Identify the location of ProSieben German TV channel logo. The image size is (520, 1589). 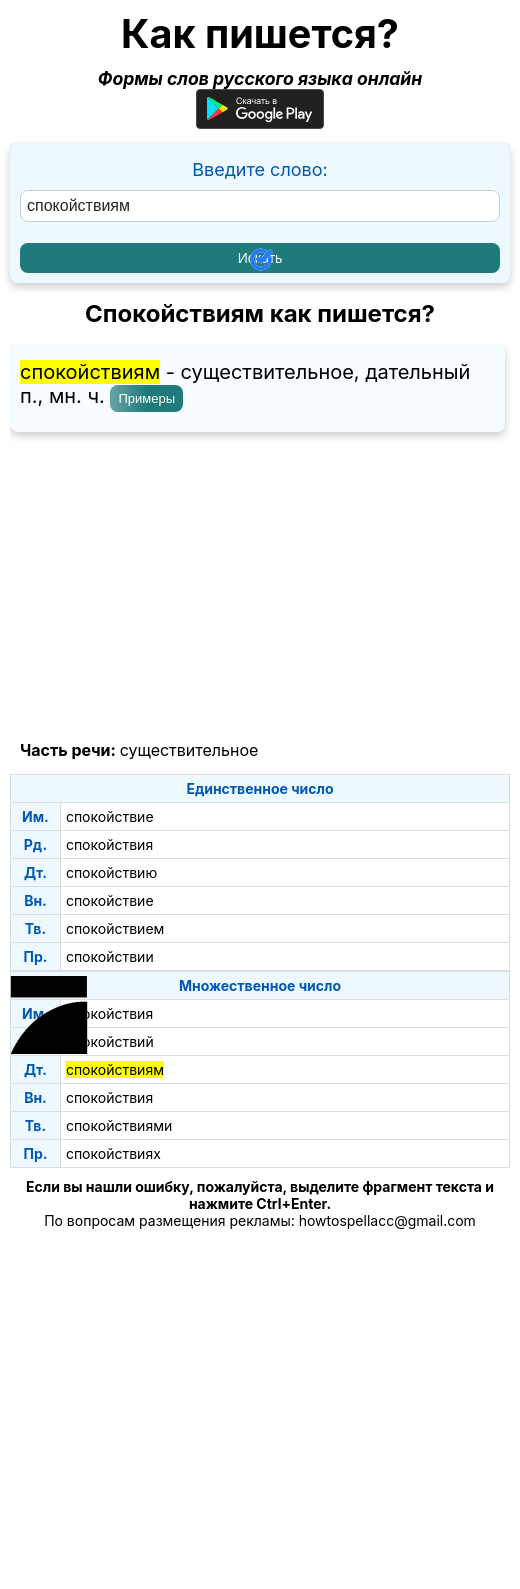
(49, 1015).